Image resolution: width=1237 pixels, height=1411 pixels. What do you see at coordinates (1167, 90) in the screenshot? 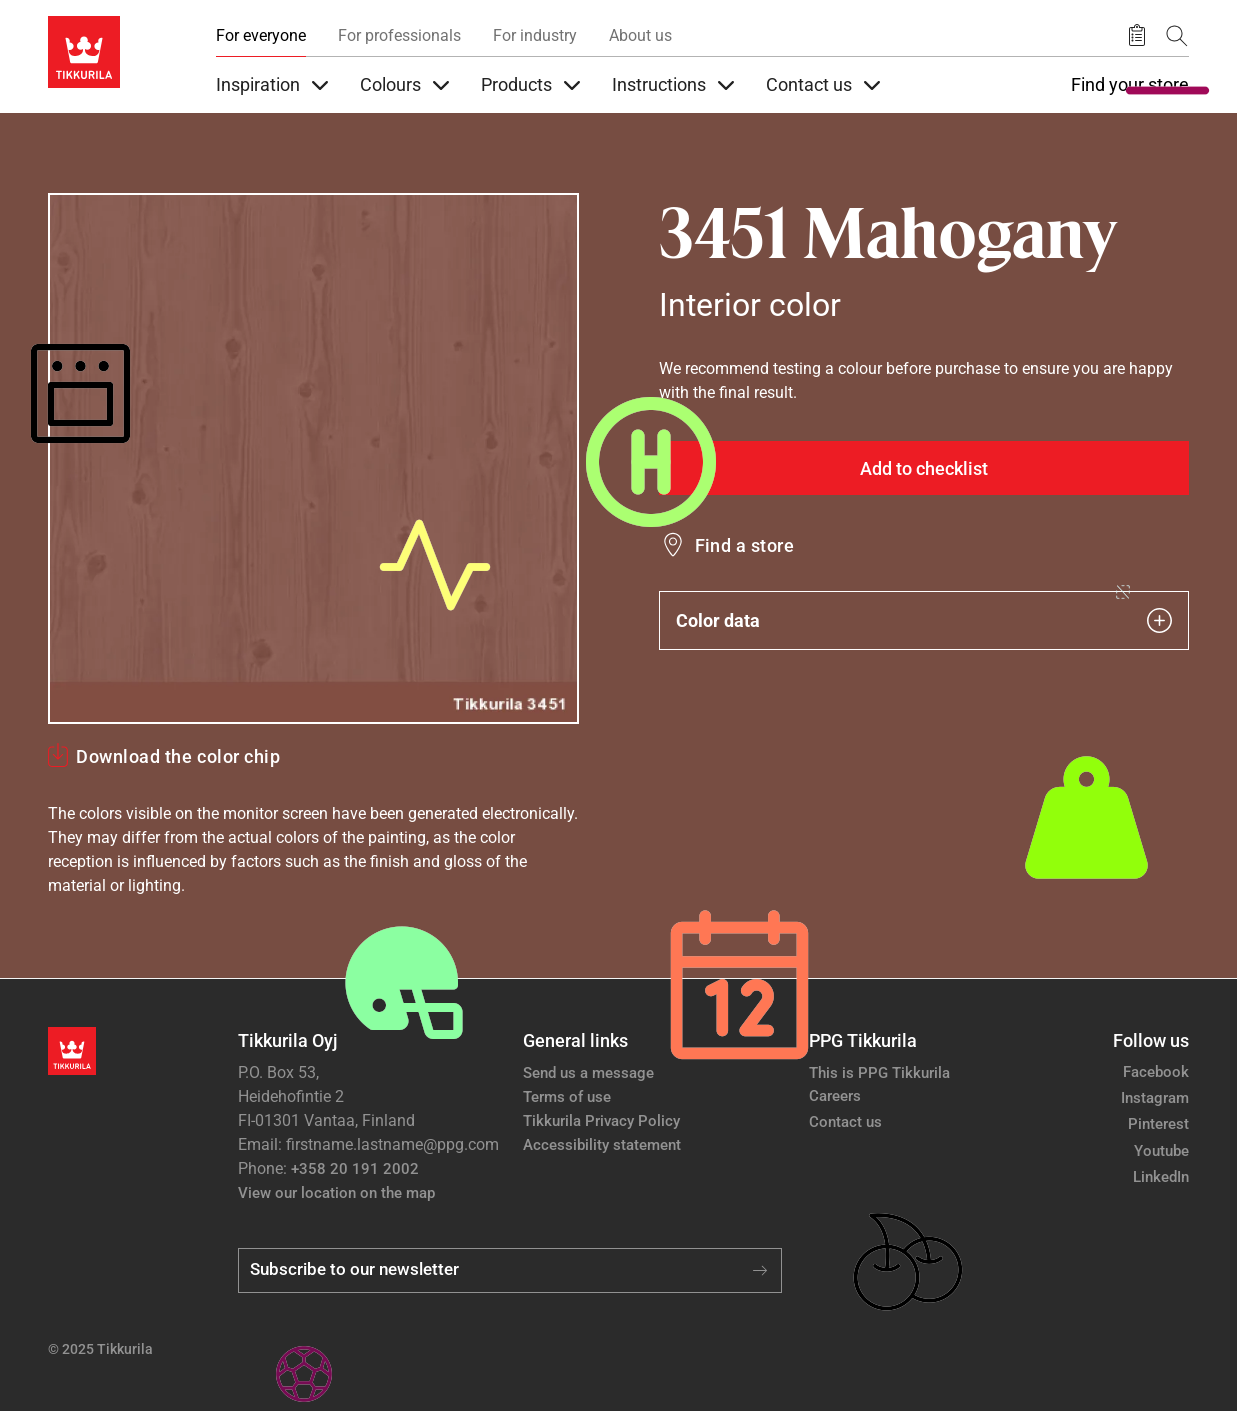
I see `decrease quantity or value` at bounding box center [1167, 90].